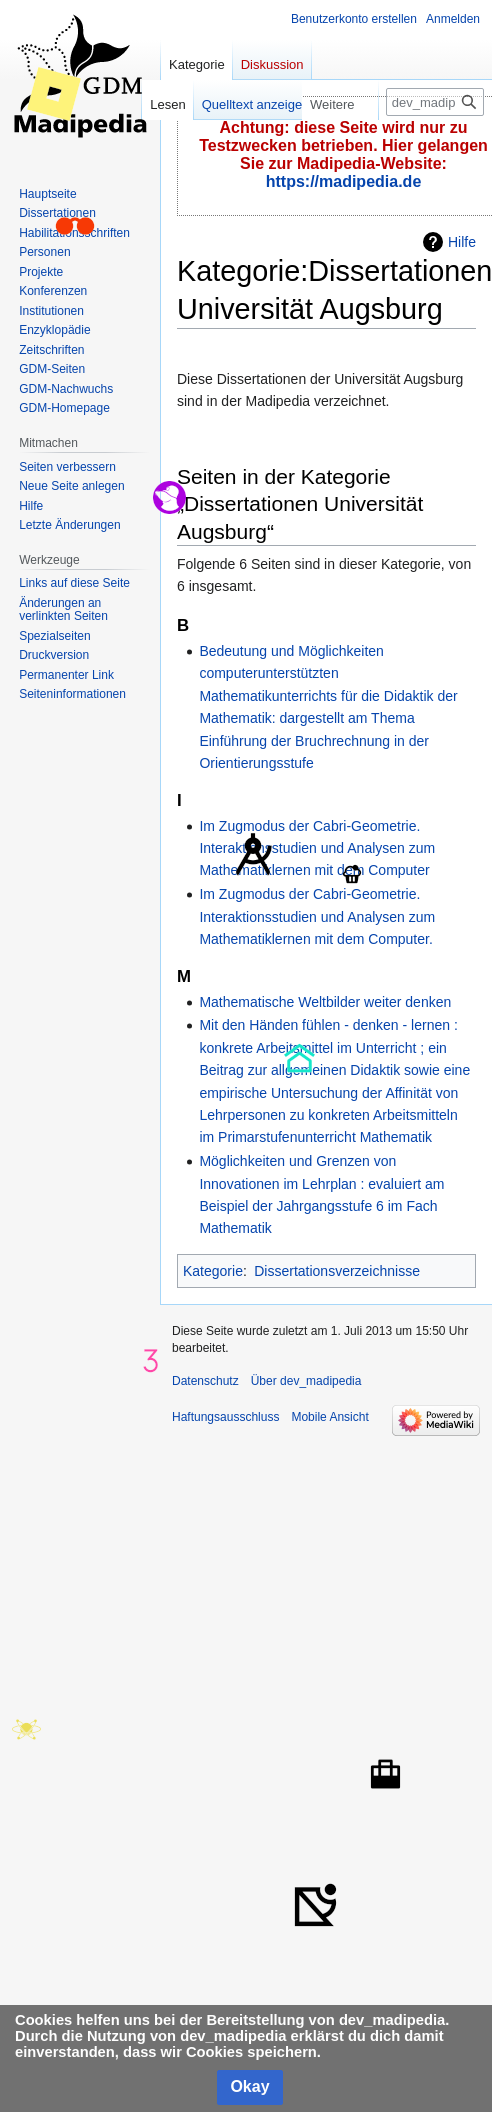 Image resolution: width=492 pixels, height=2112 pixels. I want to click on select number 3 from a list or sequence, so click(150, 1360).